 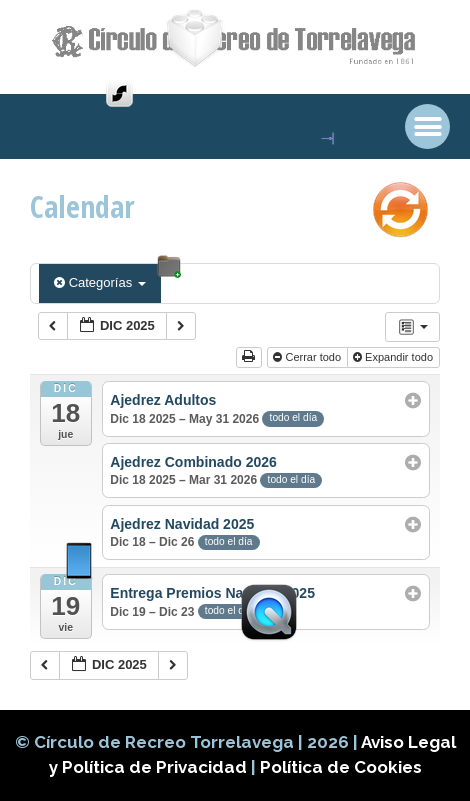 What do you see at coordinates (194, 38) in the screenshot?
I see `a plugin or extension module` at bounding box center [194, 38].